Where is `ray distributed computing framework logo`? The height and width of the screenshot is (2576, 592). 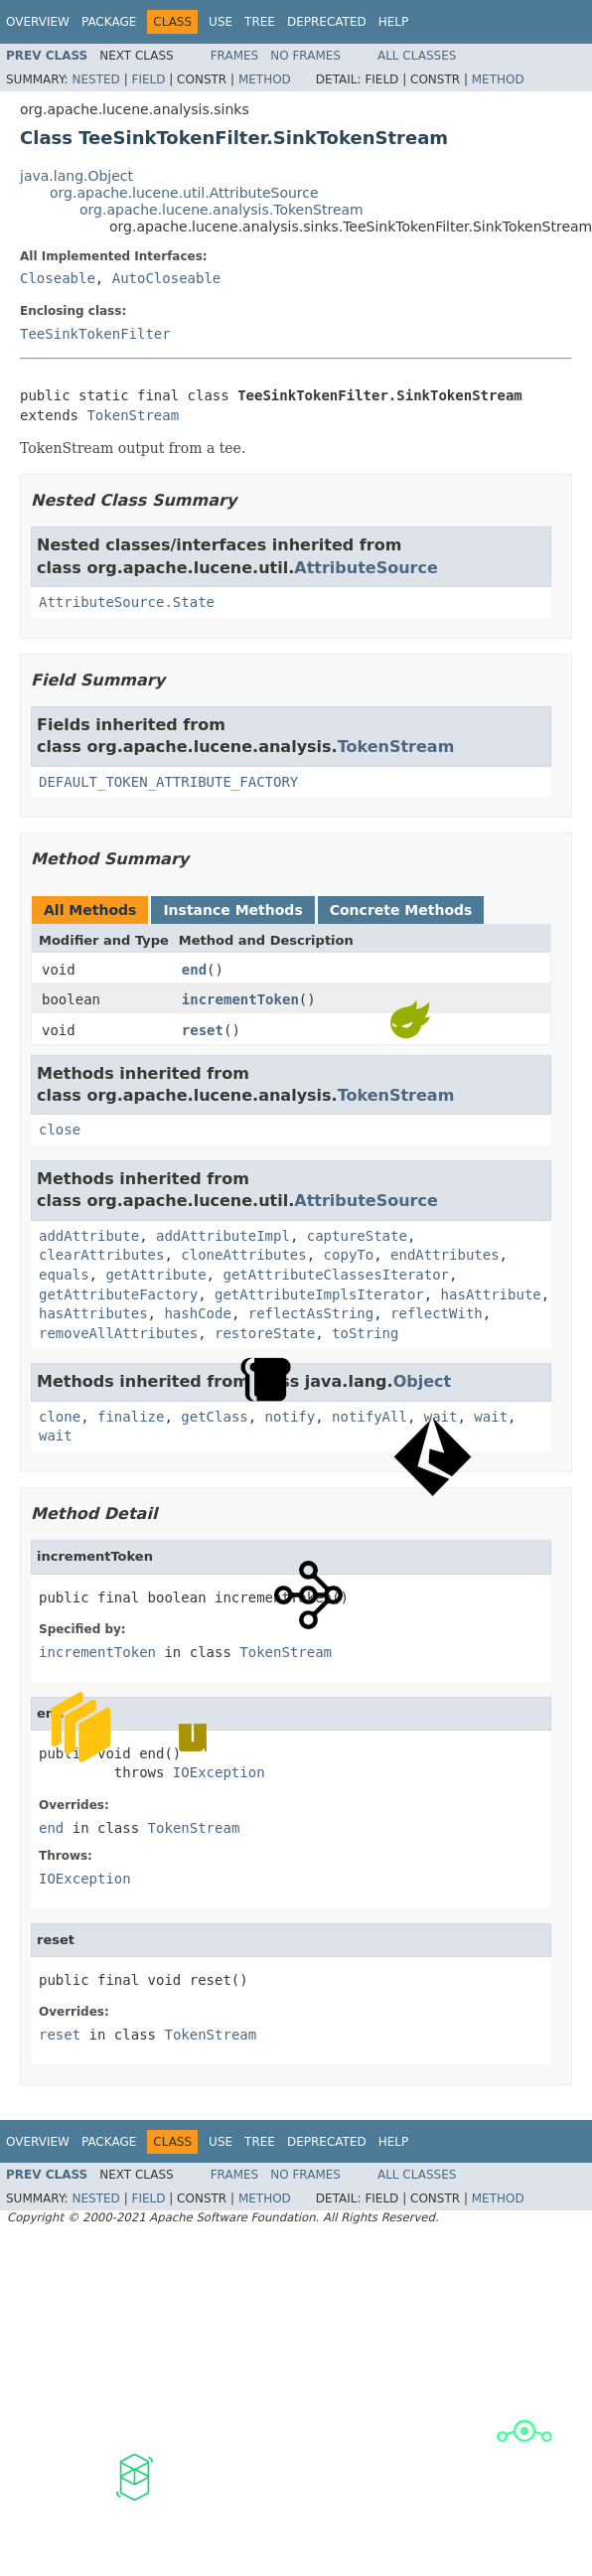 ray distributed computing framework logo is located at coordinates (308, 1594).